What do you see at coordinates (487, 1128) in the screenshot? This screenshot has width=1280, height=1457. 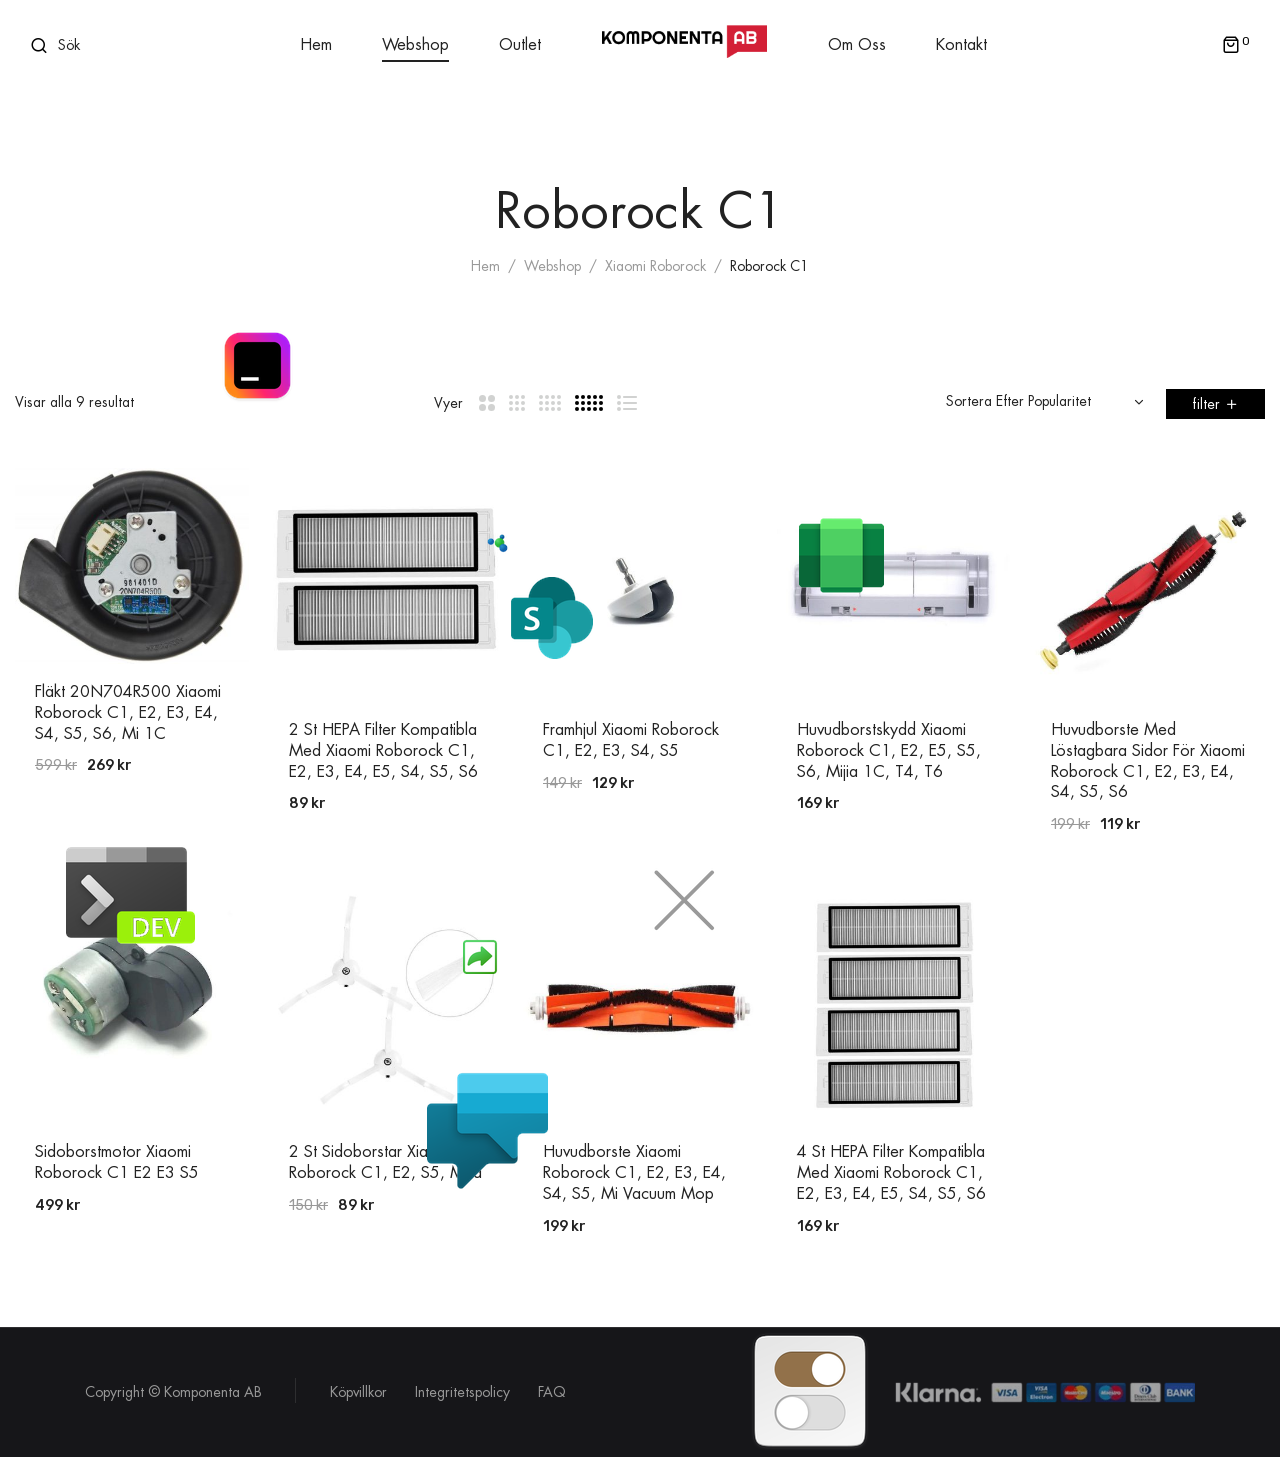 I see `open the virtual agents app` at bounding box center [487, 1128].